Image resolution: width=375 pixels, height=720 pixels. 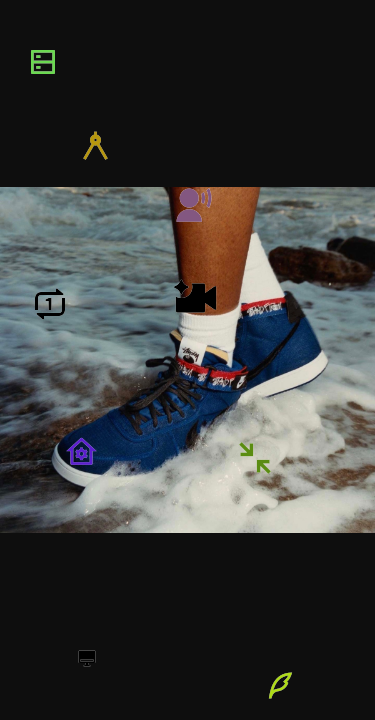 I want to click on access home settings, so click(x=81, y=452).